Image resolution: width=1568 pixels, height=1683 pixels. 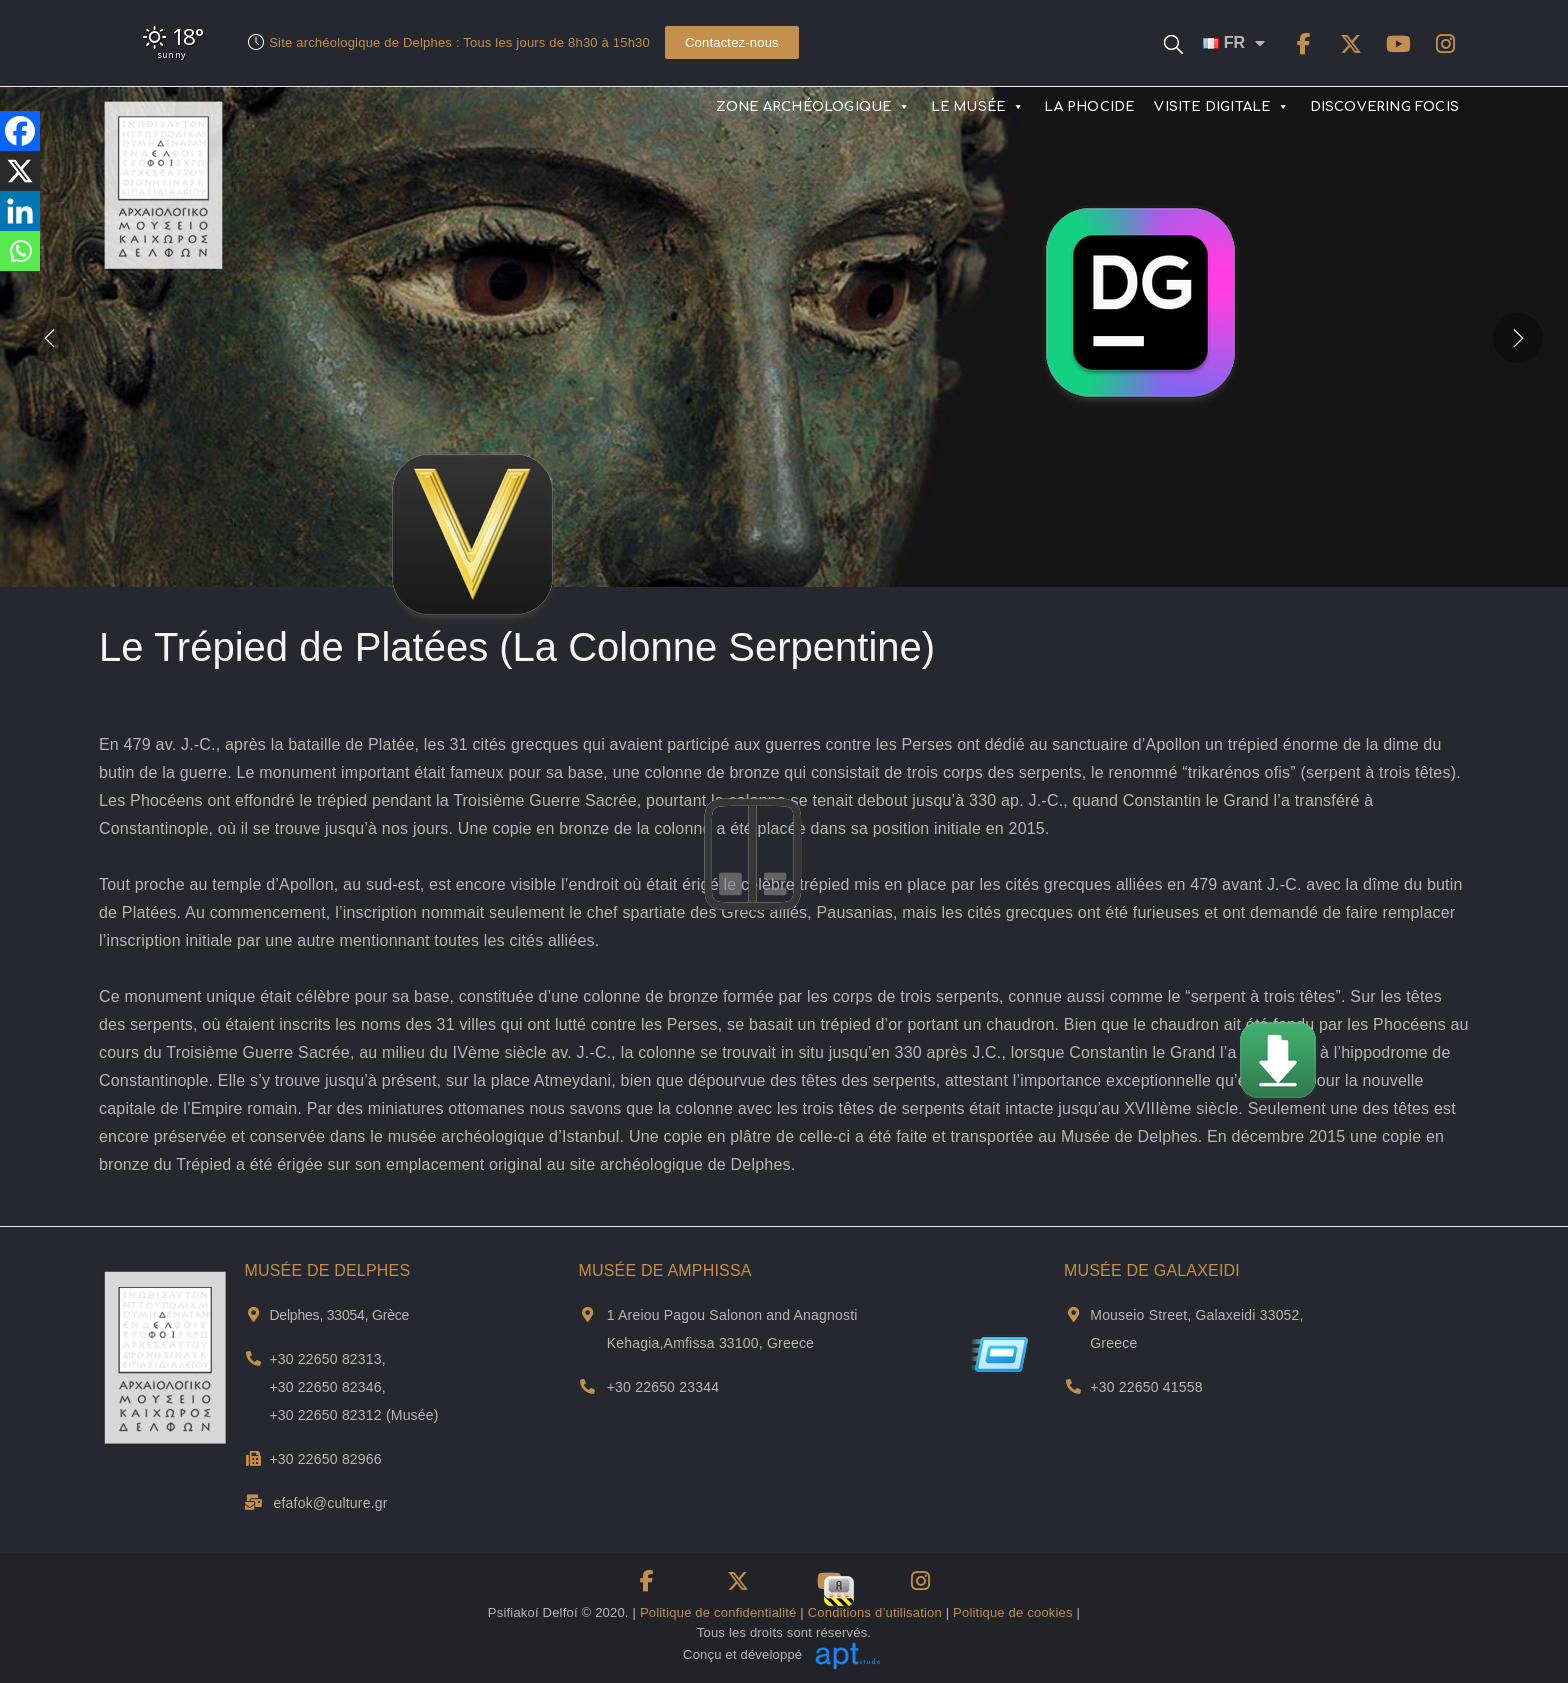 I want to click on open datagrip database ide, so click(x=1140, y=302).